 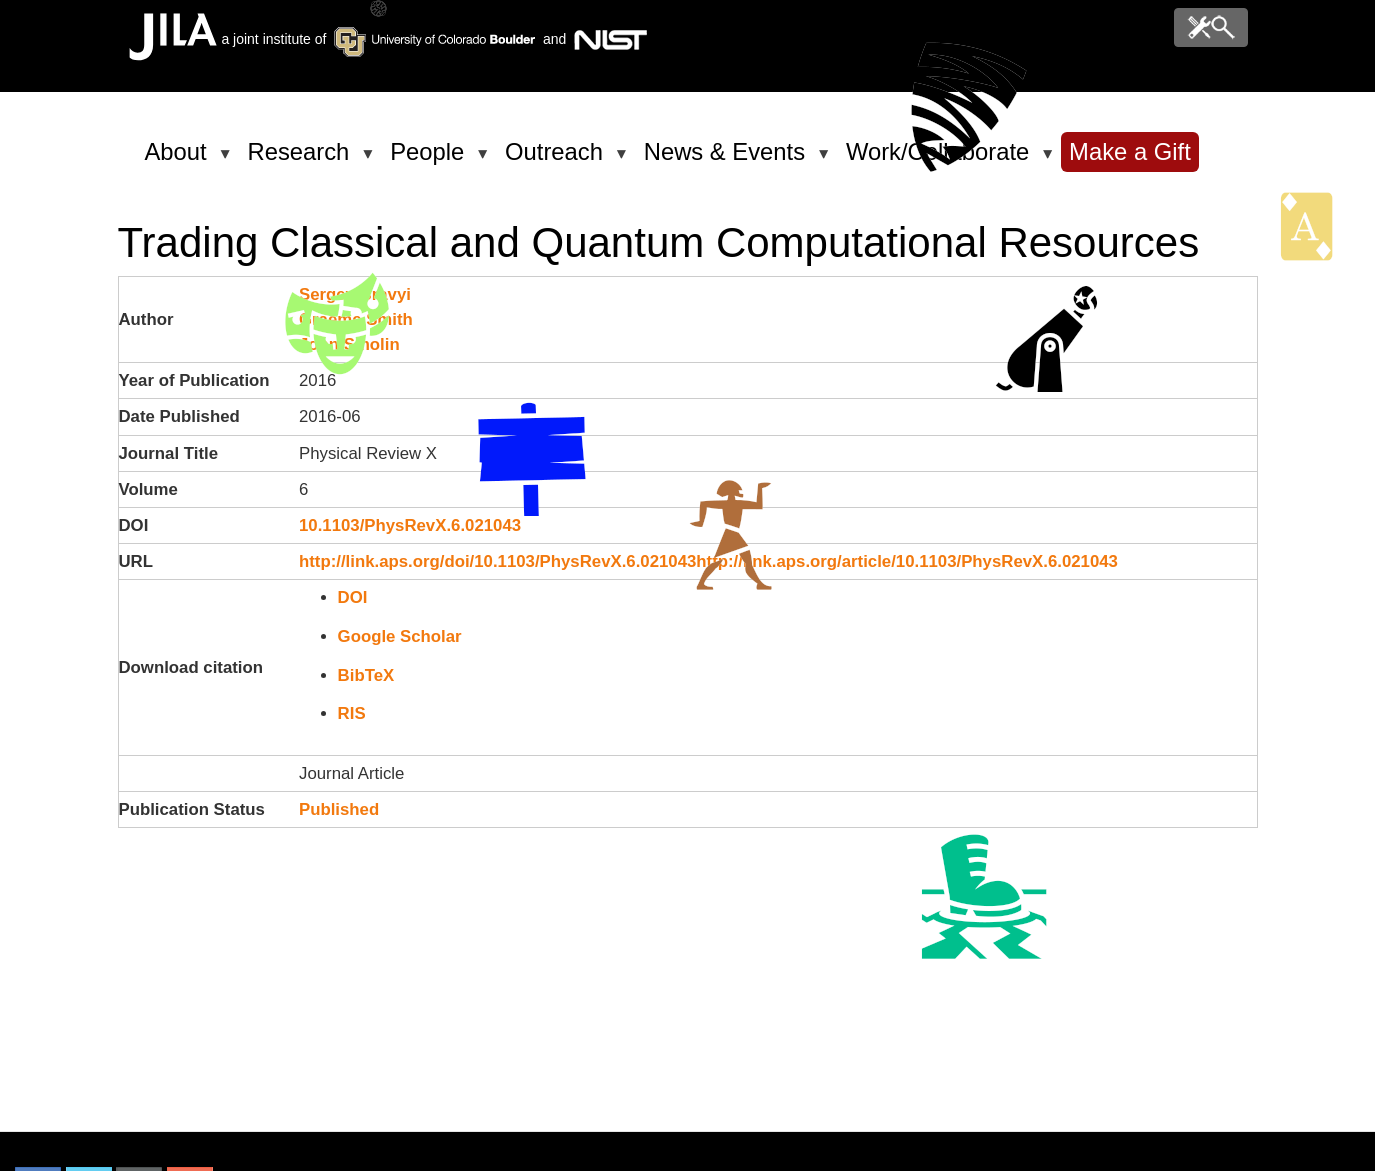 What do you see at coordinates (731, 535) in the screenshot?
I see `select egyptian or ancient egypt theme` at bounding box center [731, 535].